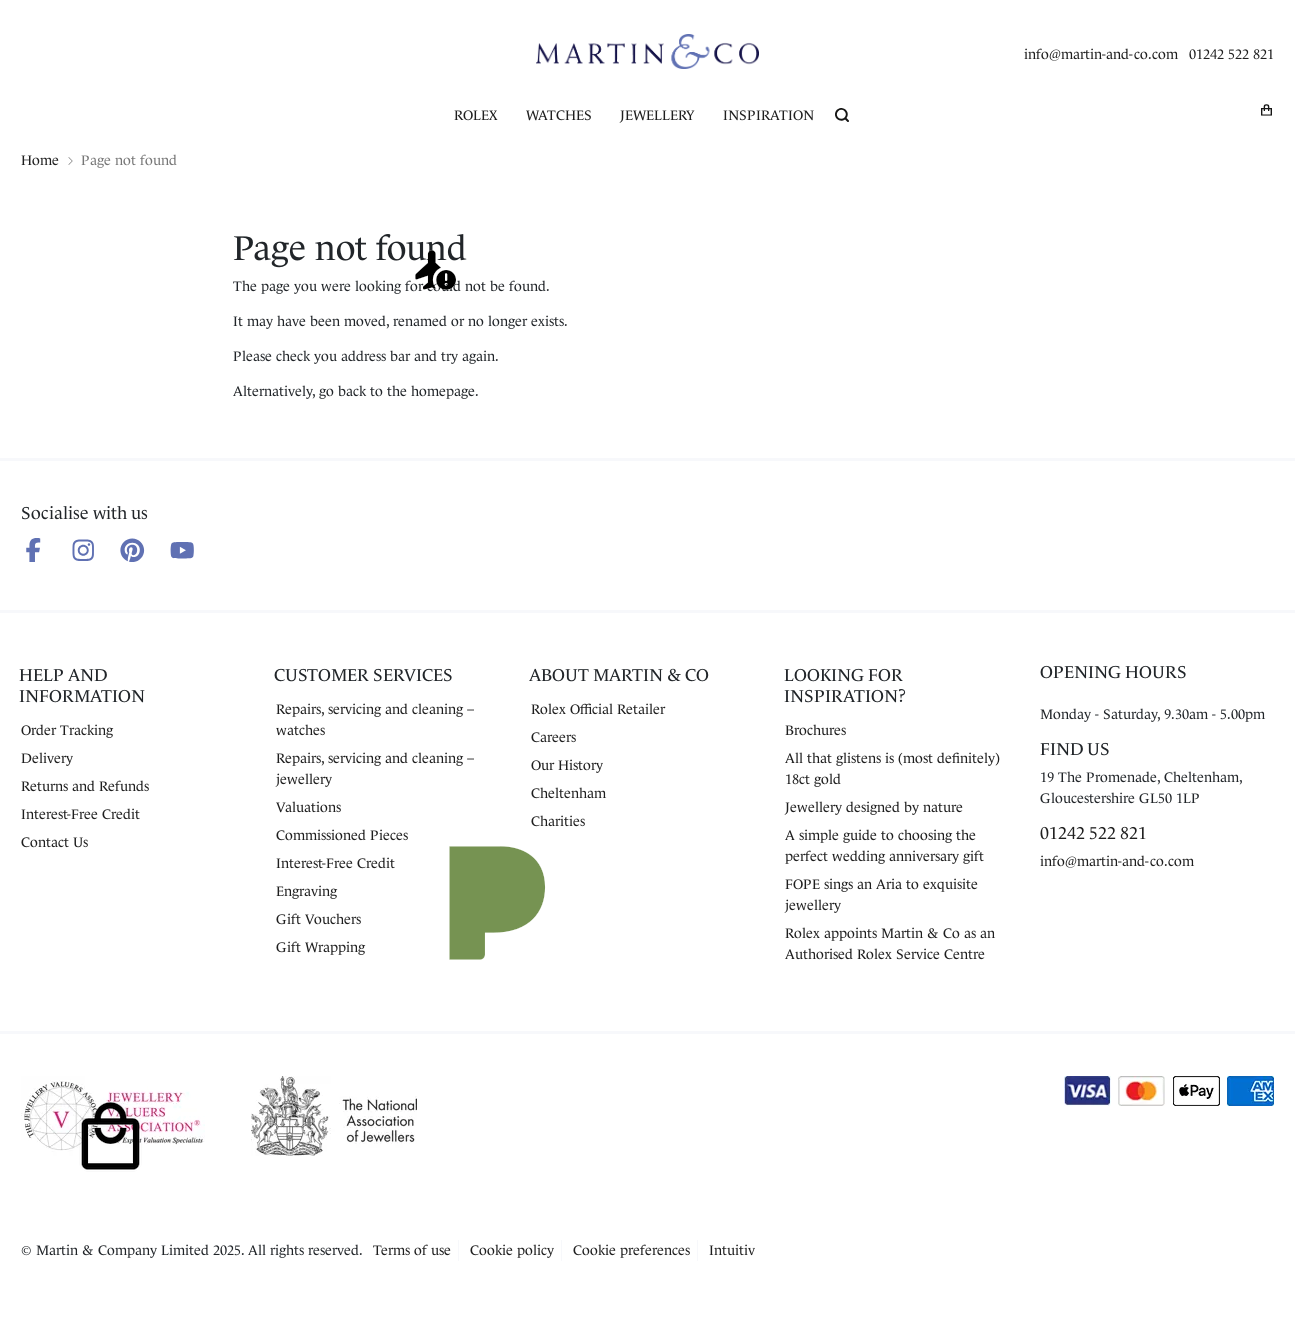 This screenshot has height=1317, width=1295. I want to click on flight alert or travel warning notification, so click(434, 270).